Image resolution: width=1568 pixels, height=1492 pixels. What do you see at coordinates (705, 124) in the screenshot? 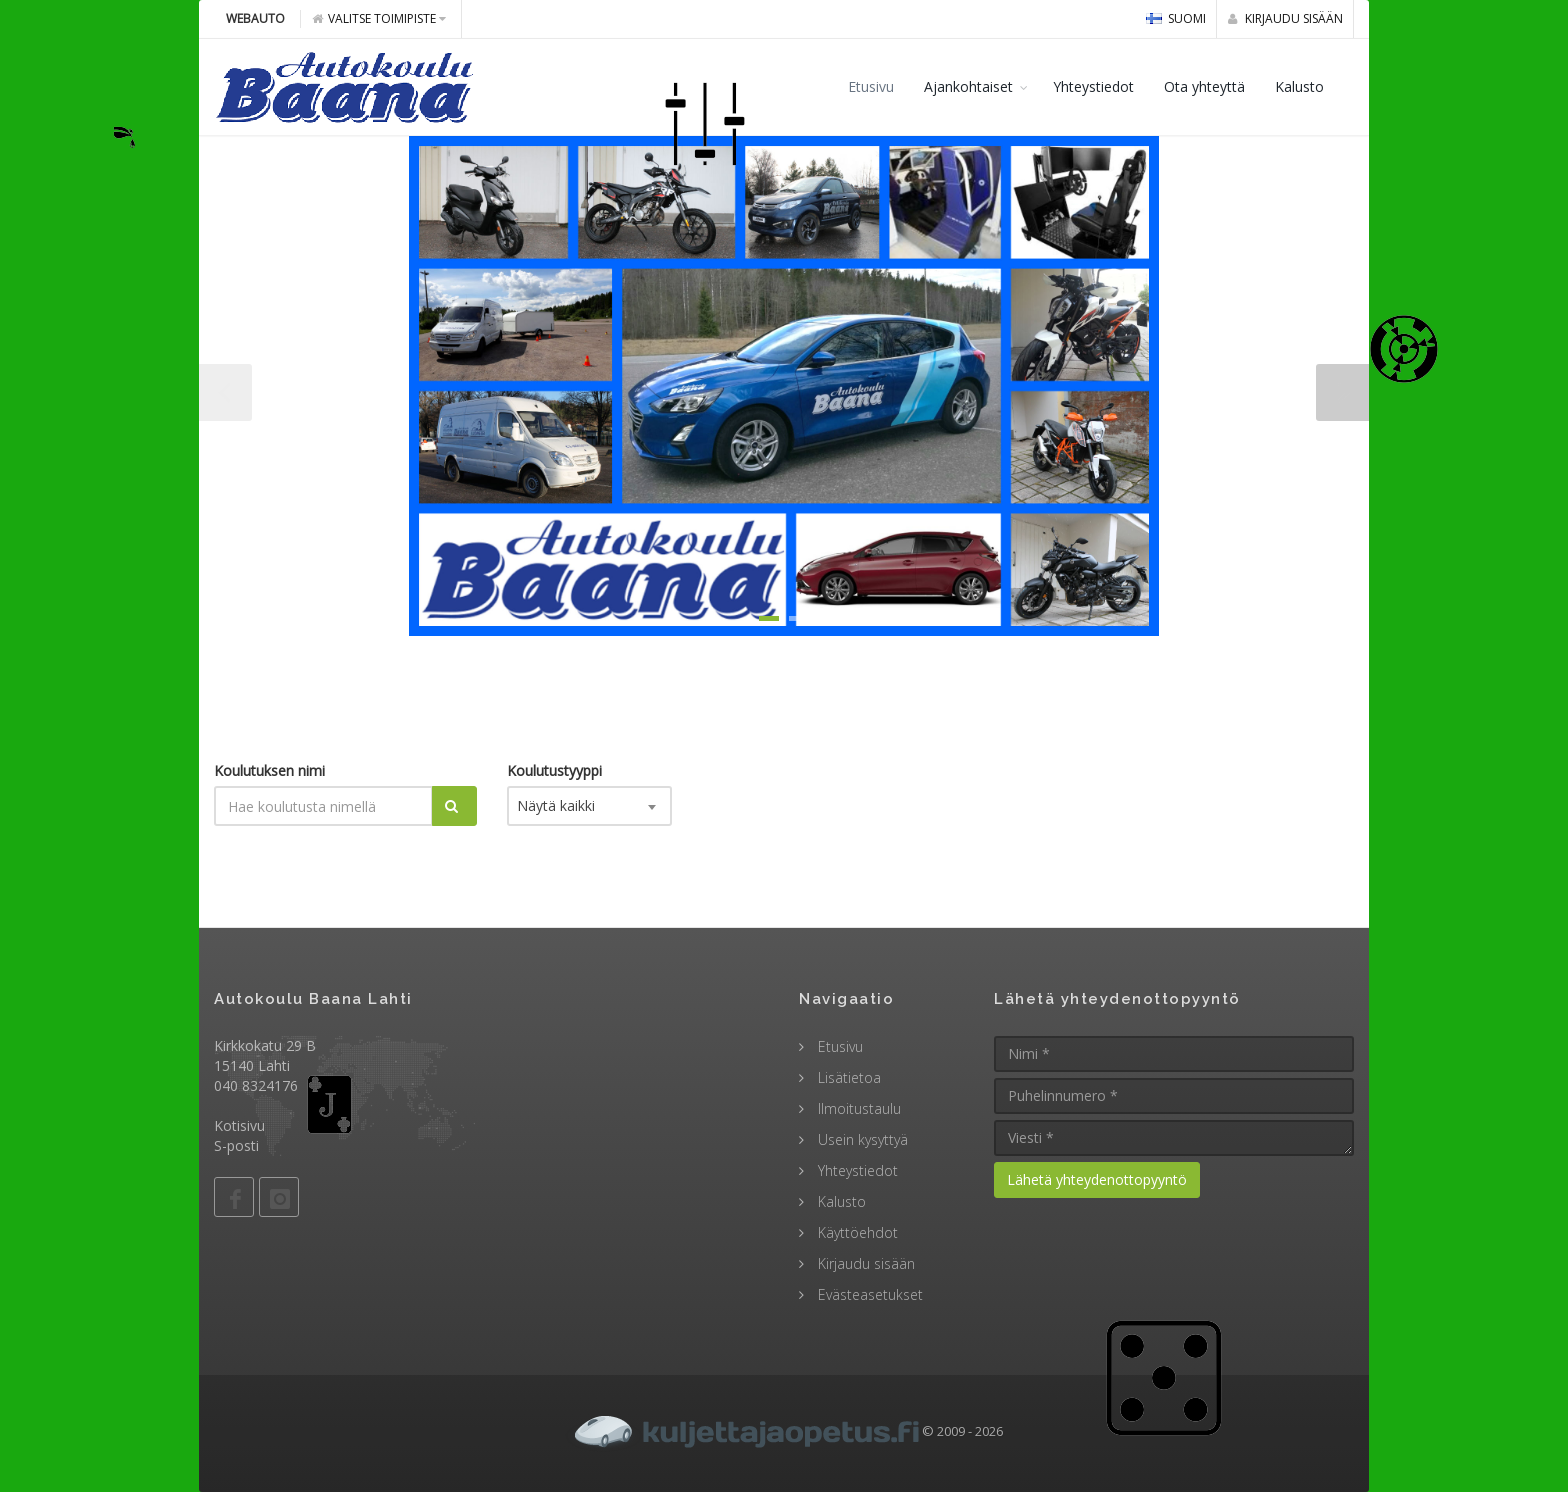
I see `adjust settings or preferences` at bounding box center [705, 124].